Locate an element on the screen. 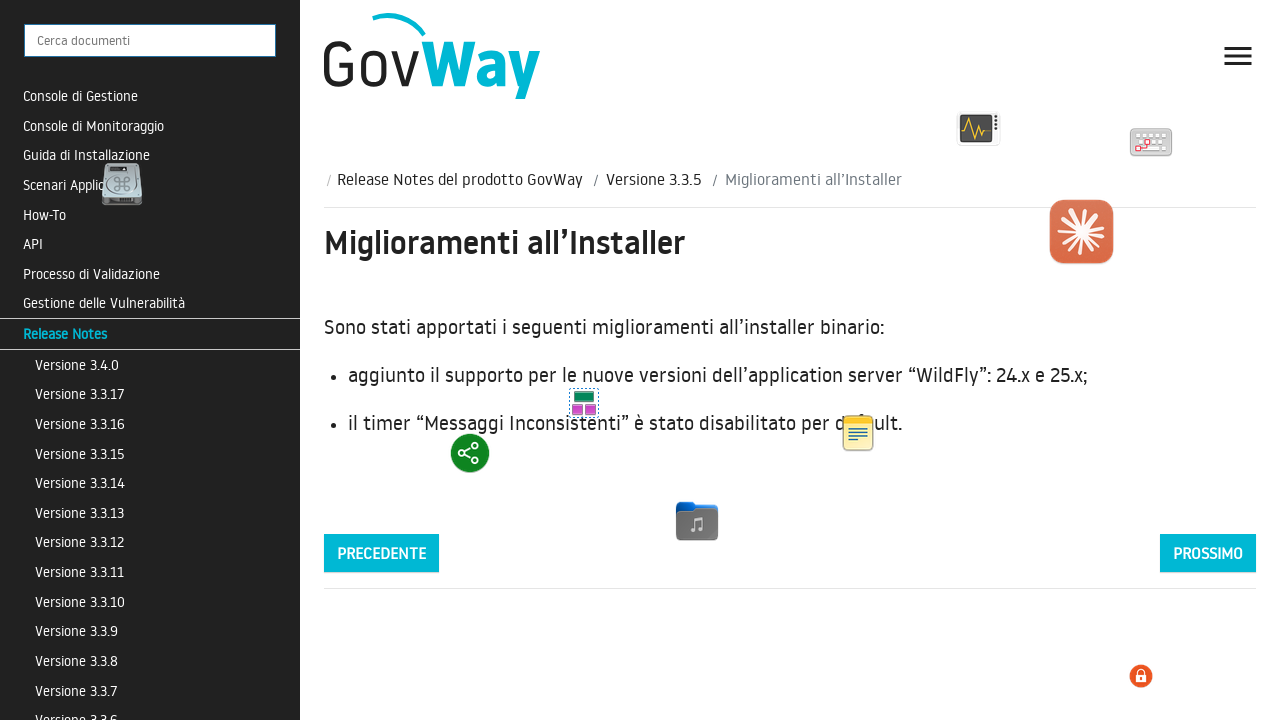 This screenshot has height=720, width=1280. open system monitor to view CPU, memory, and process activity is located at coordinates (978, 128).